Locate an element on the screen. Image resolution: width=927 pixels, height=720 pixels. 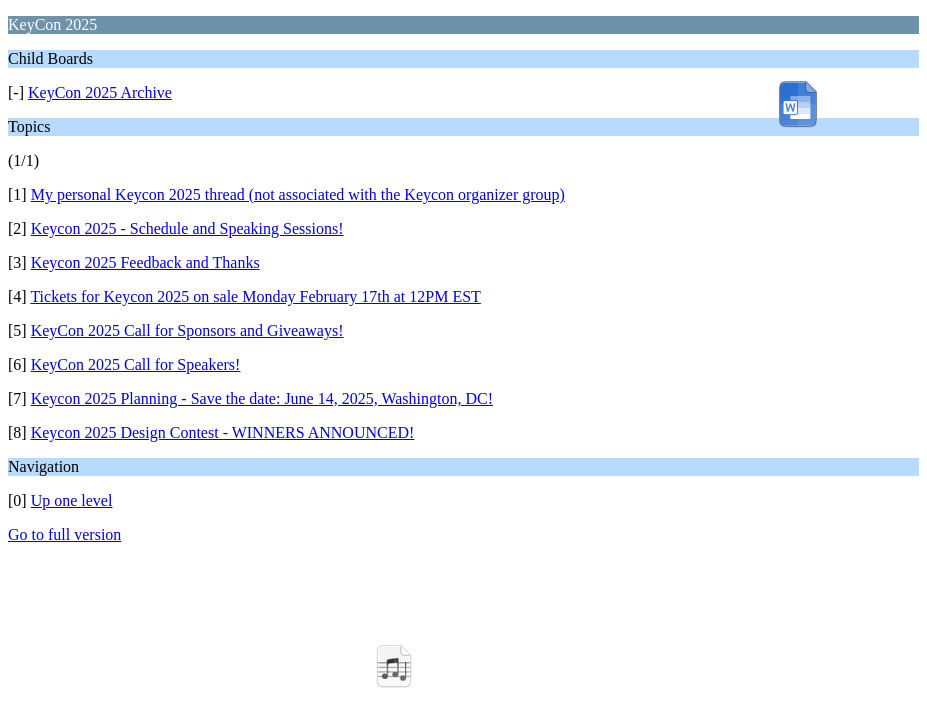
a microsoft word document file is located at coordinates (798, 104).